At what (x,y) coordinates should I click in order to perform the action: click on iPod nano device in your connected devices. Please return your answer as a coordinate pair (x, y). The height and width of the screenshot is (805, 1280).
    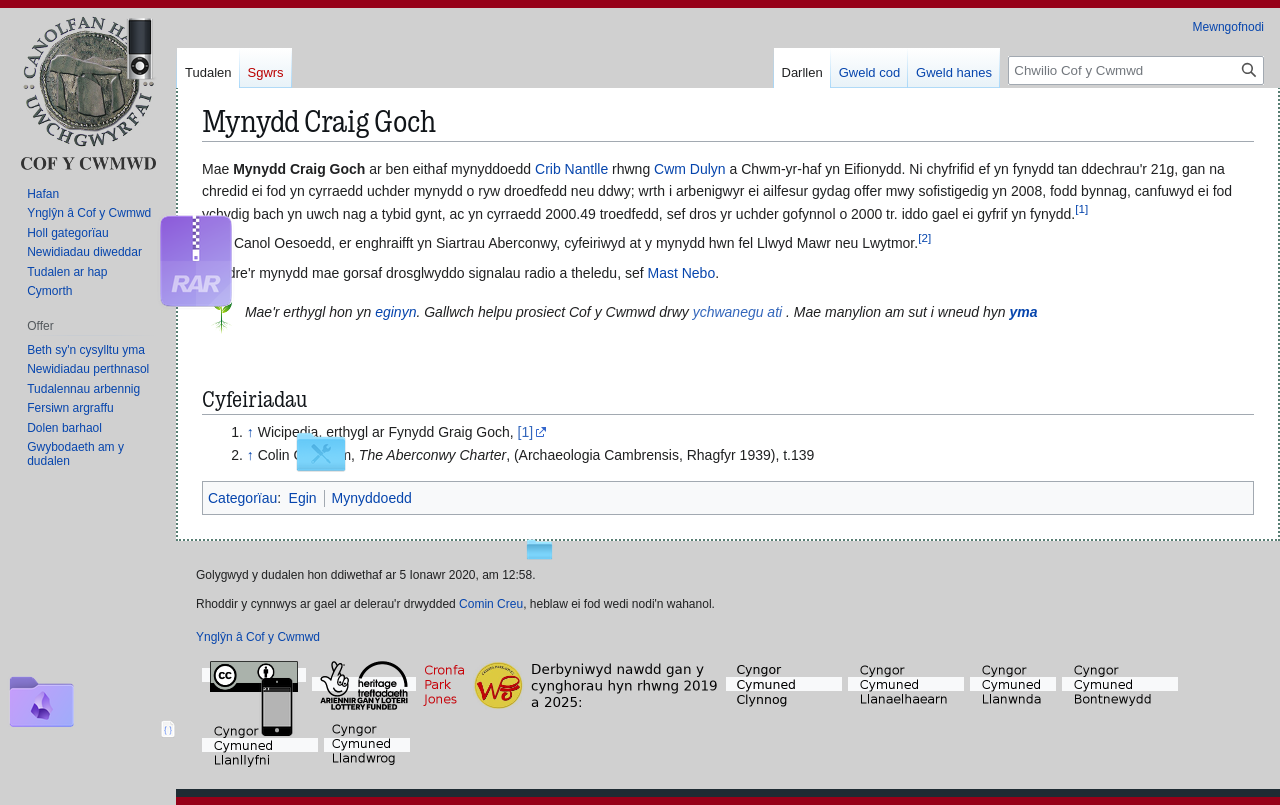
    Looking at the image, I should click on (139, 49).